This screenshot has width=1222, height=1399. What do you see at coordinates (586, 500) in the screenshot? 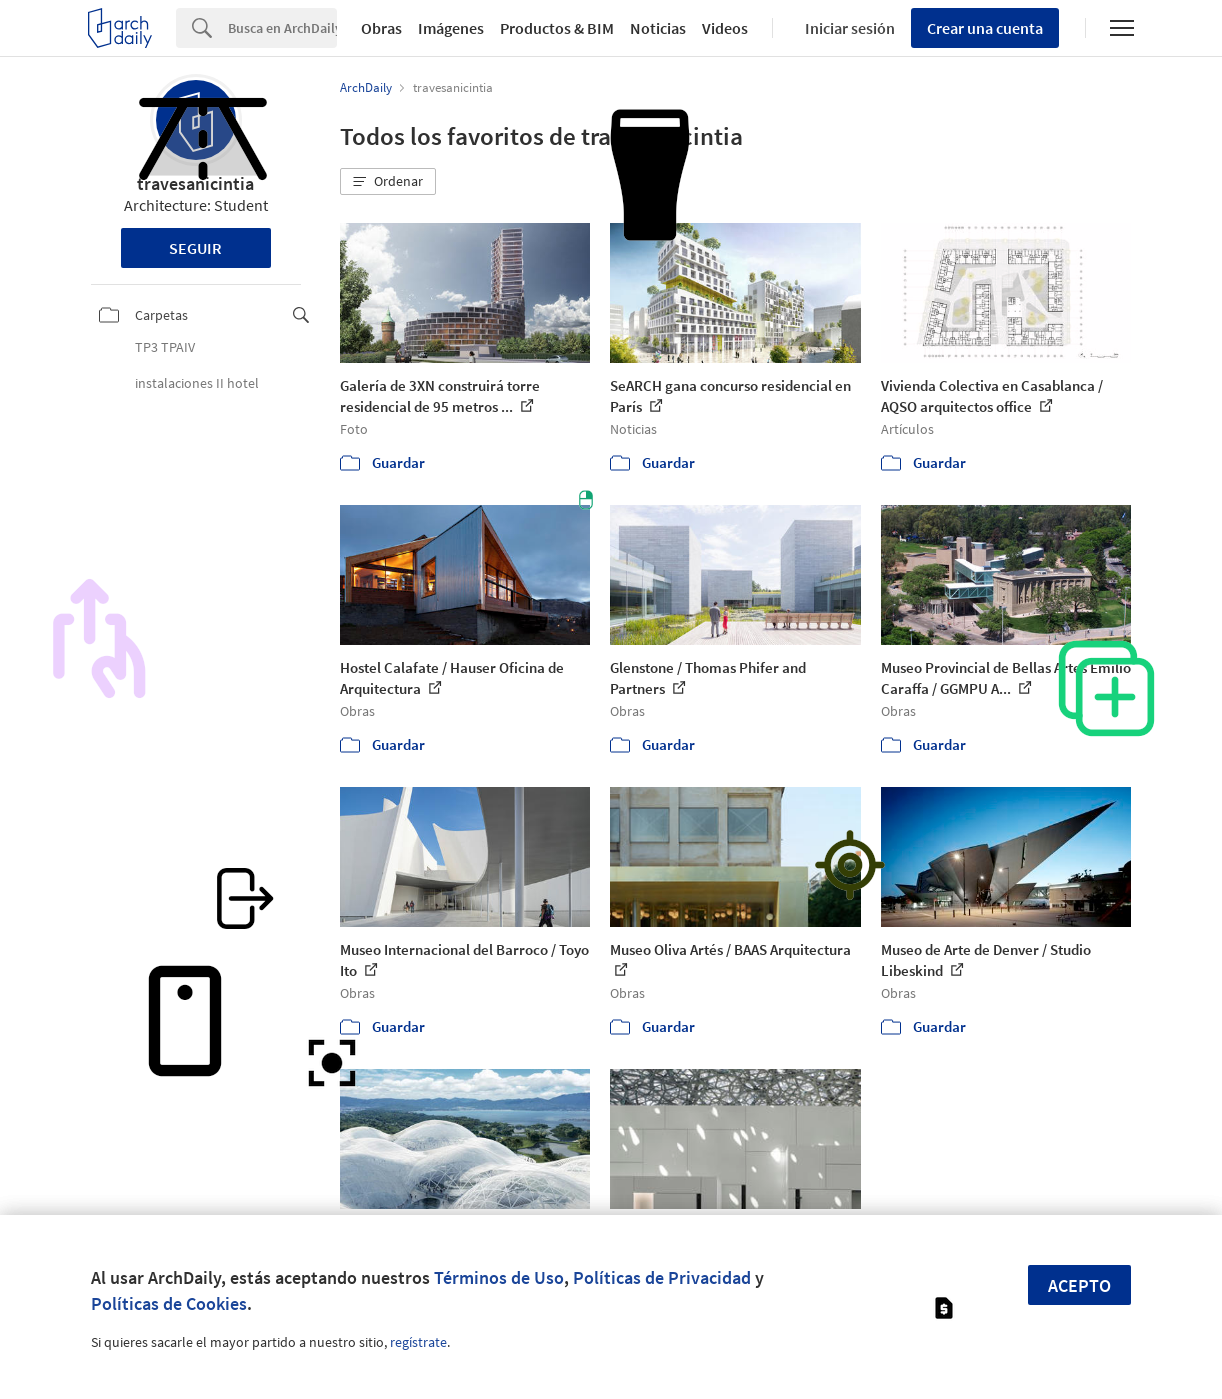
I see `right-click action indicator` at bounding box center [586, 500].